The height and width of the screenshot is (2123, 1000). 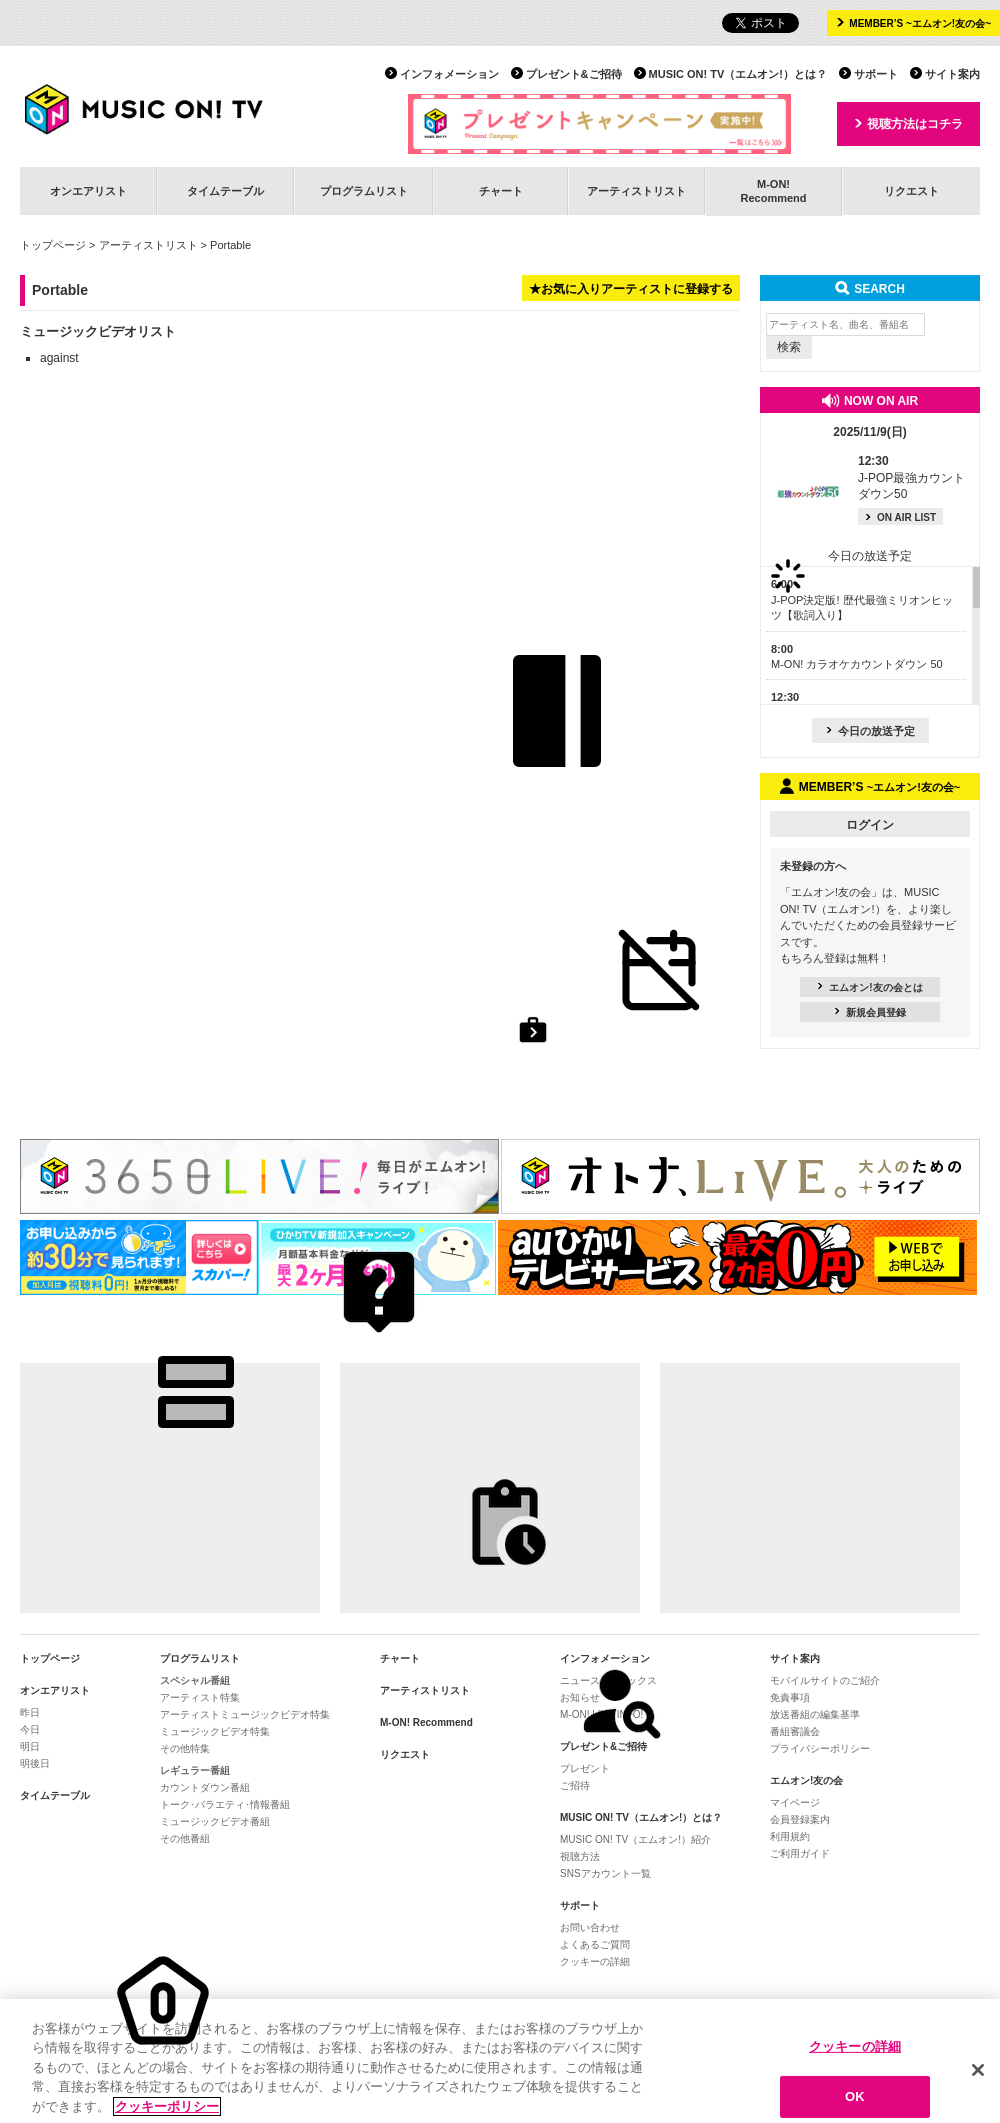 I want to click on indicates content is loading, so click(x=788, y=576).